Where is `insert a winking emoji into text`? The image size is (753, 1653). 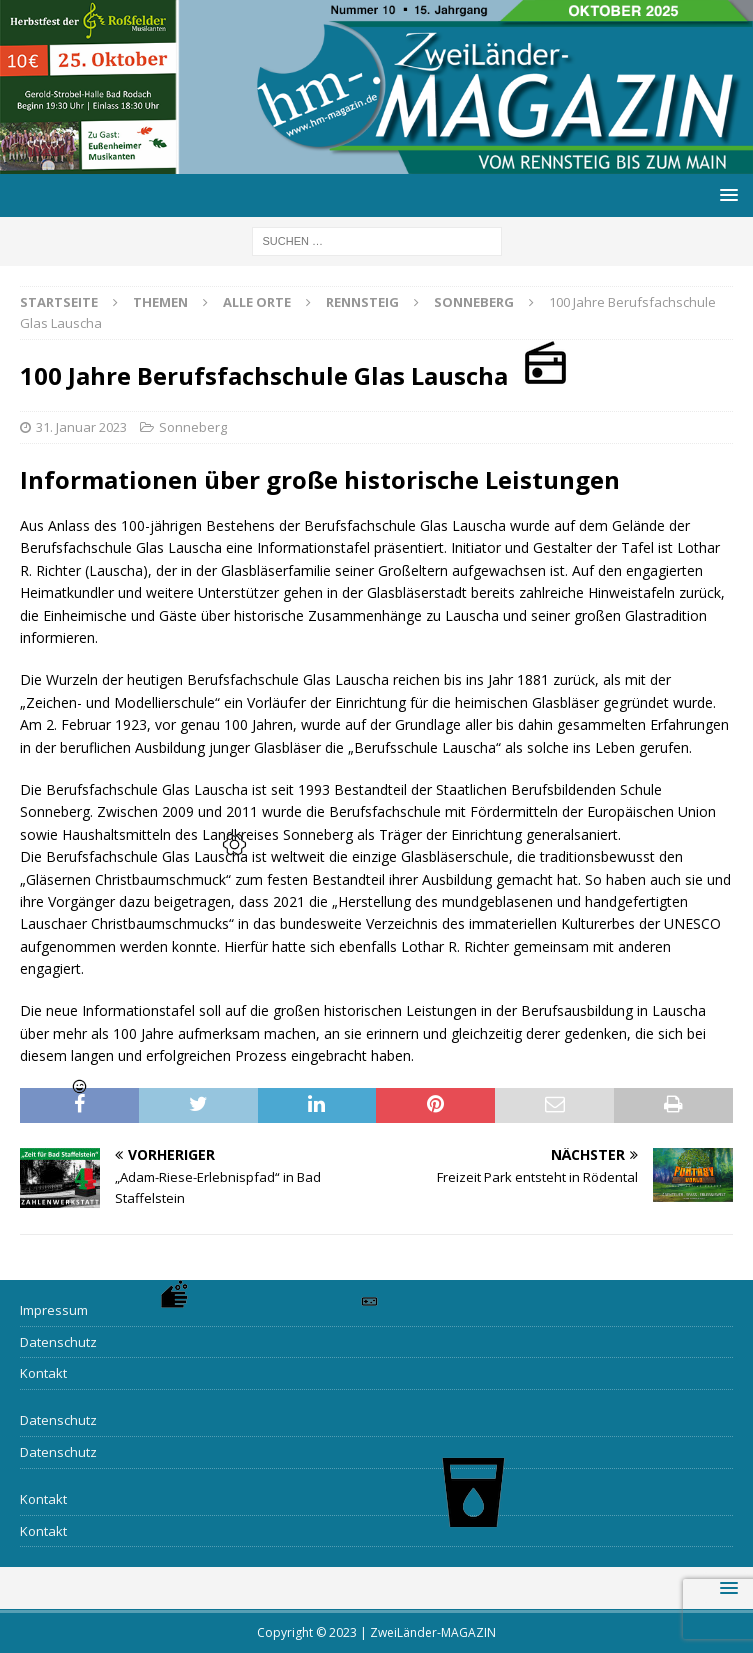
insert a winking emoji into text is located at coordinates (79, 1086).